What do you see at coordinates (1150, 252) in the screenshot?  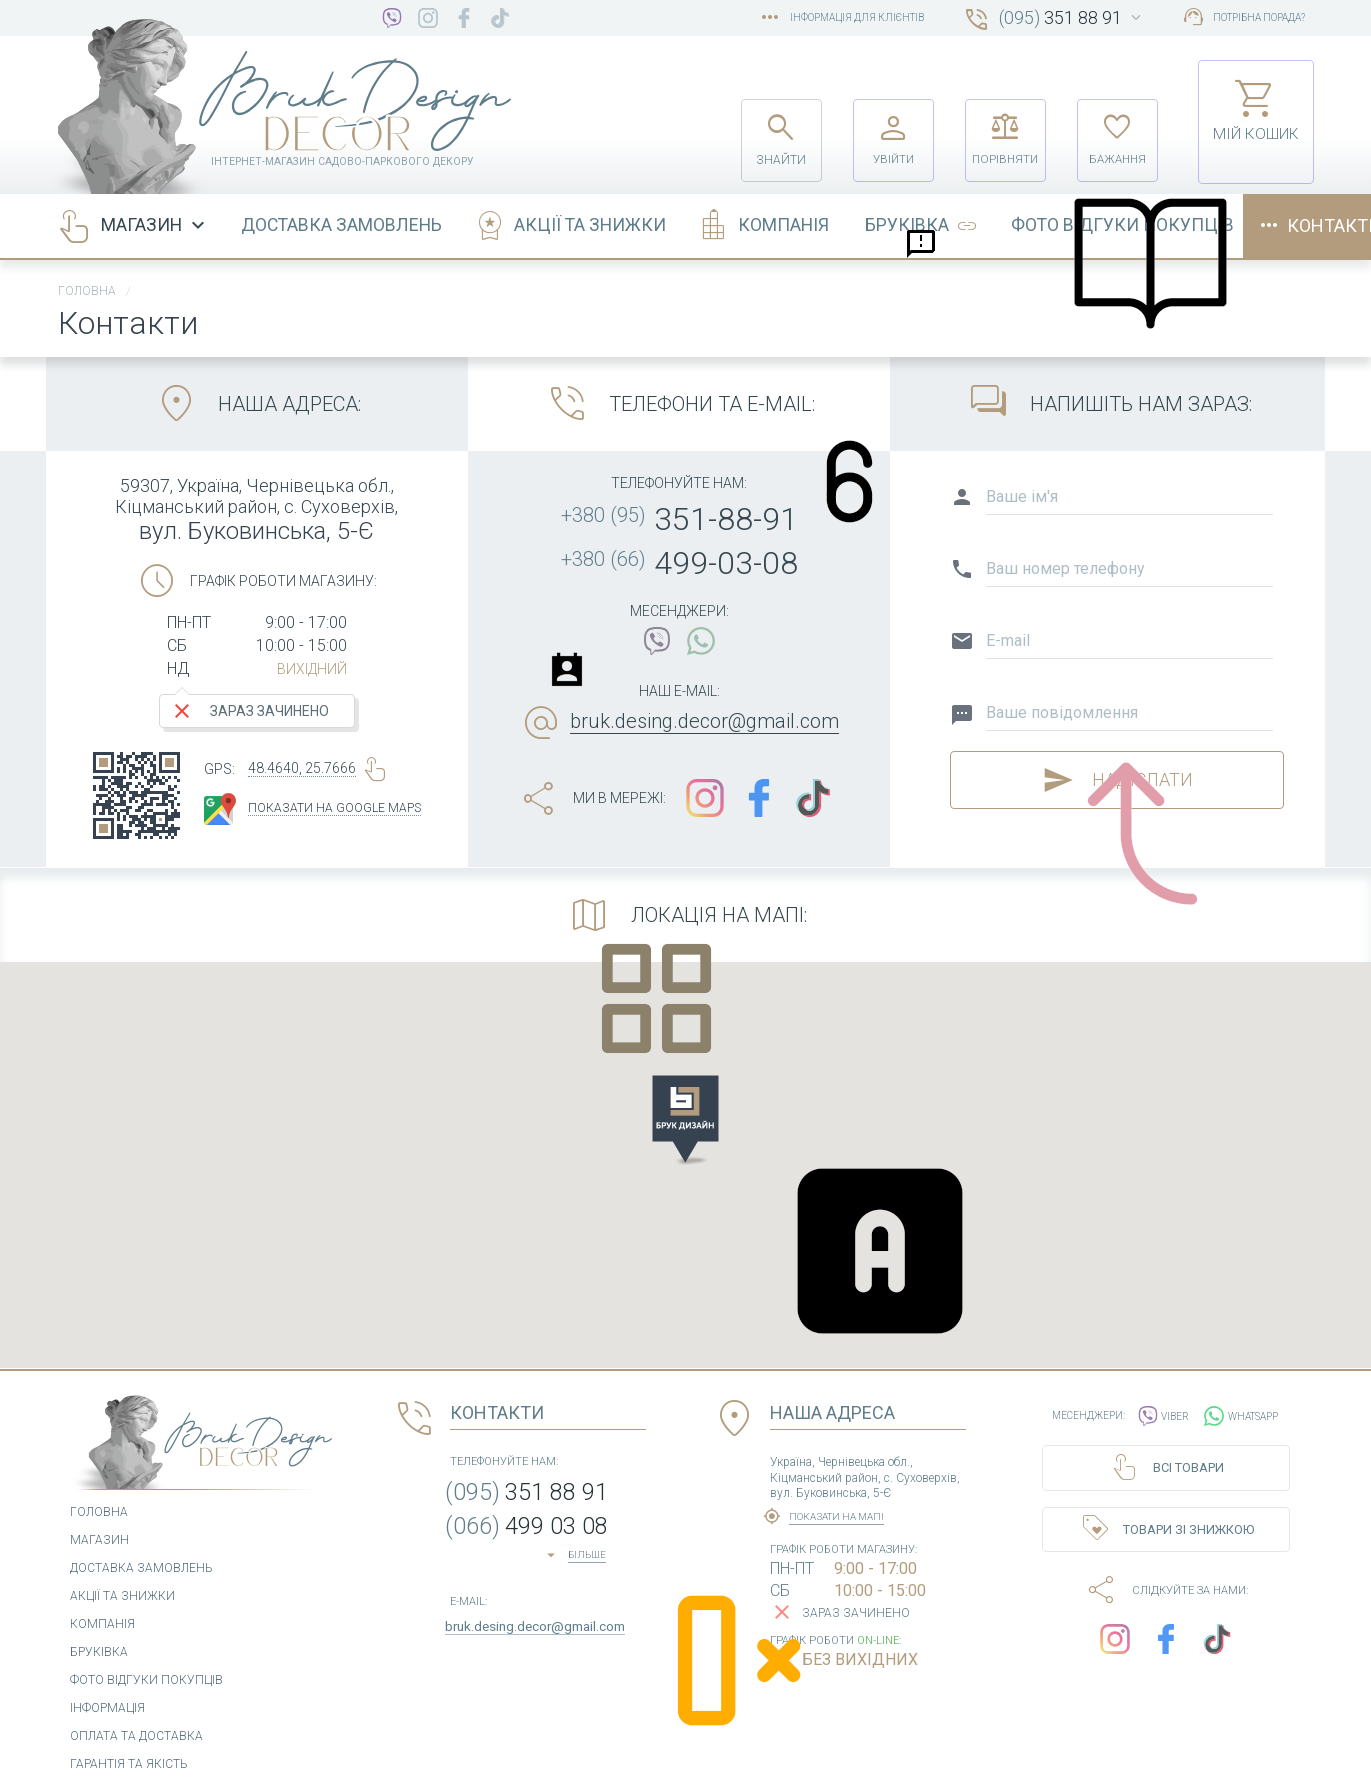 I see `open a book or reading view` at bounding box center [1150, 252].